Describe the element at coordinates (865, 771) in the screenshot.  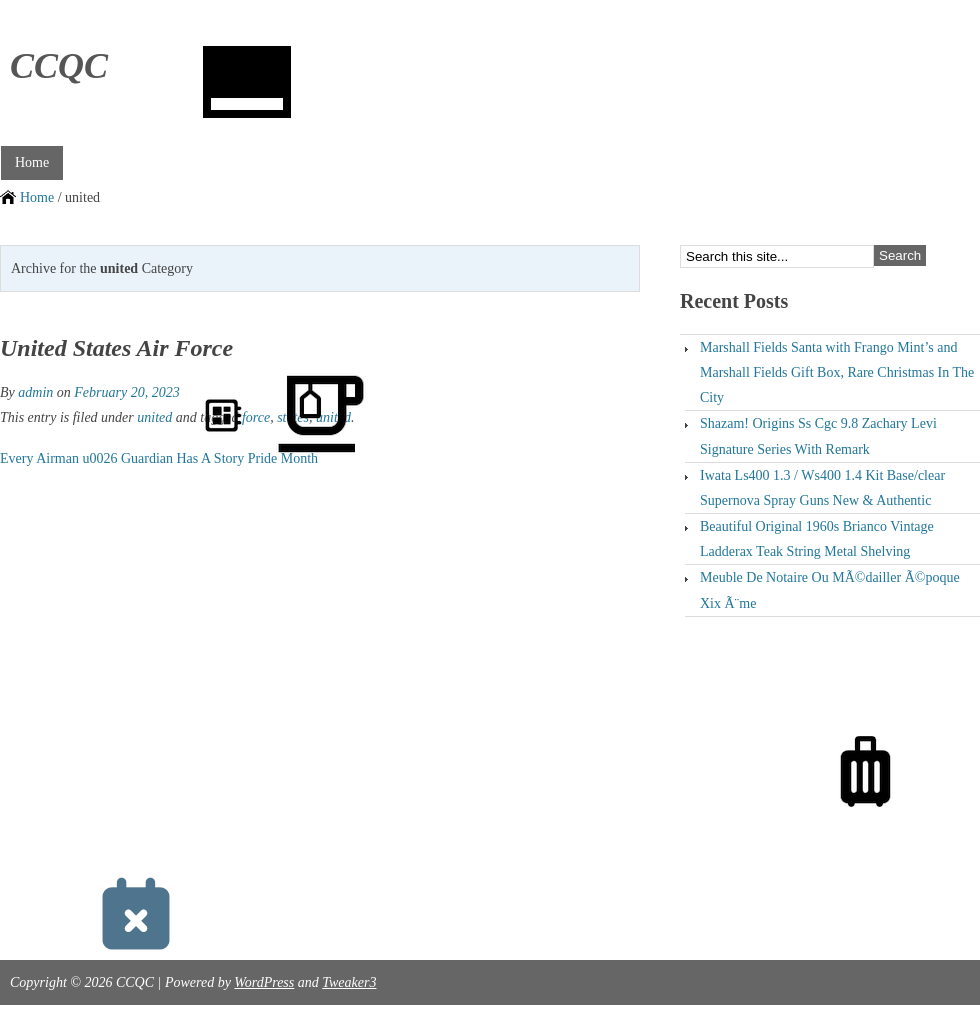
I see `access travel or trip information` at that location.